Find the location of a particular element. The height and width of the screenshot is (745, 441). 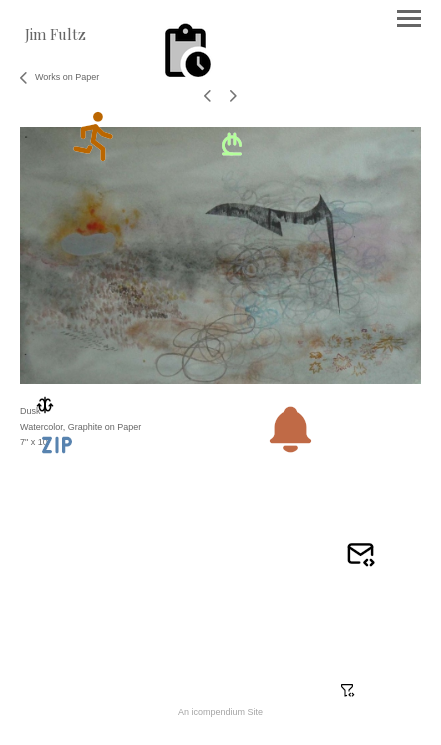

toggle magnetic snap or alignment is located at coordinates (45, 405).